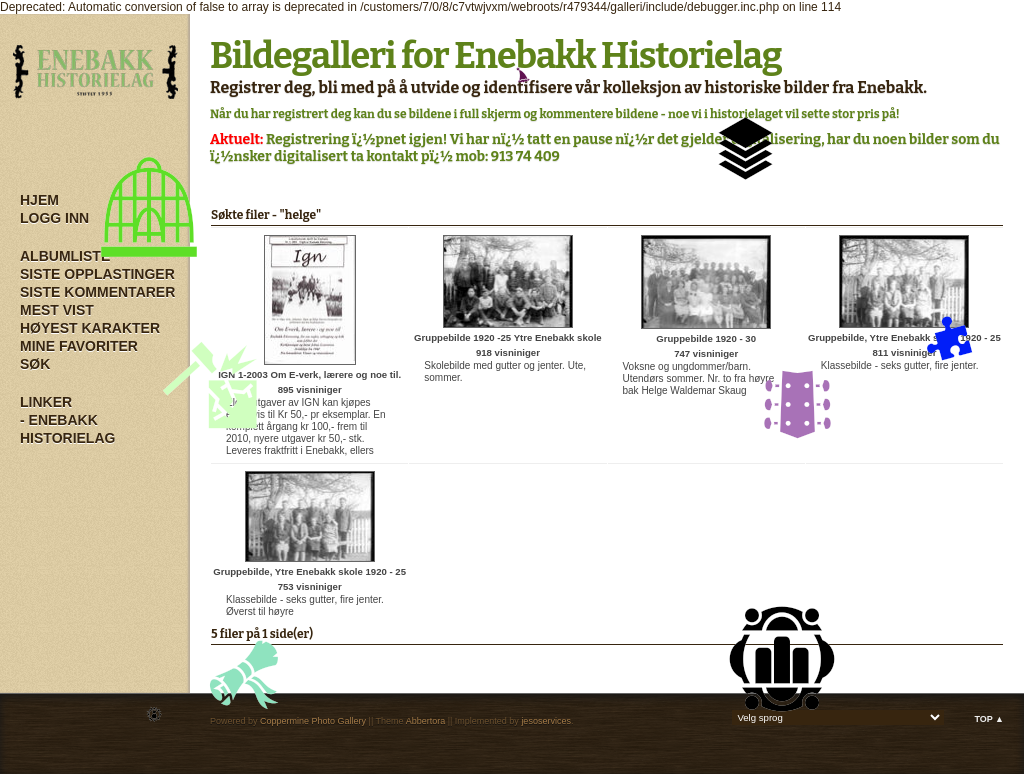 This screenshot has height=774, width=1024. I want to click on break or destroy an item, so click(209, 380).